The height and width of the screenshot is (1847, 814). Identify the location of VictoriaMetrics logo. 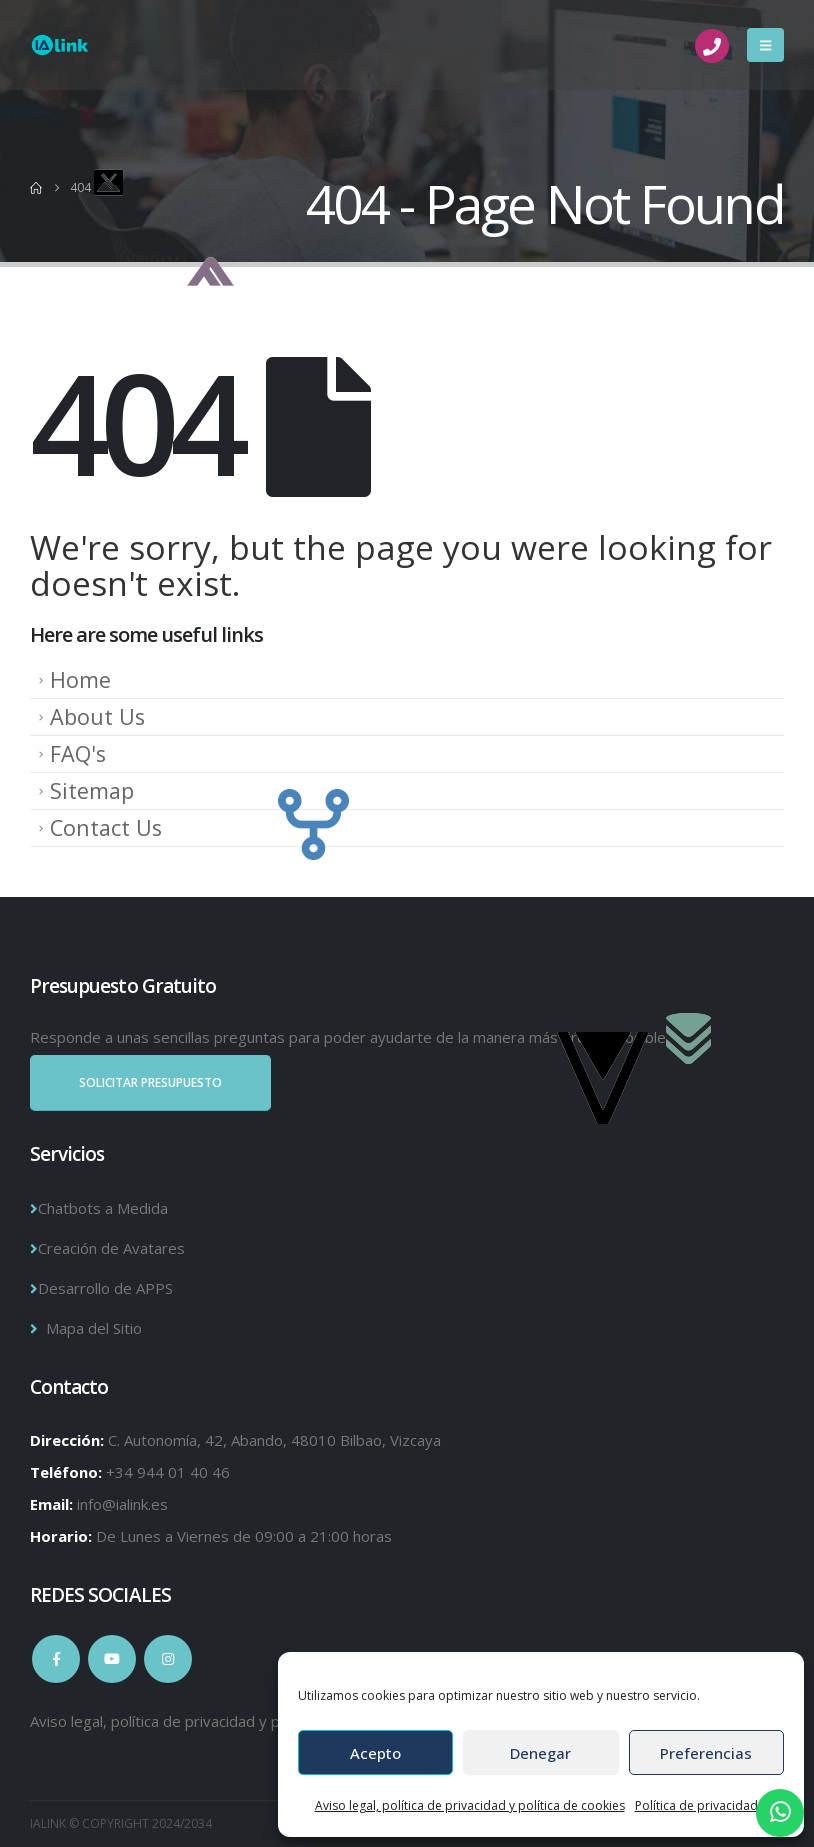
(688, 1038).